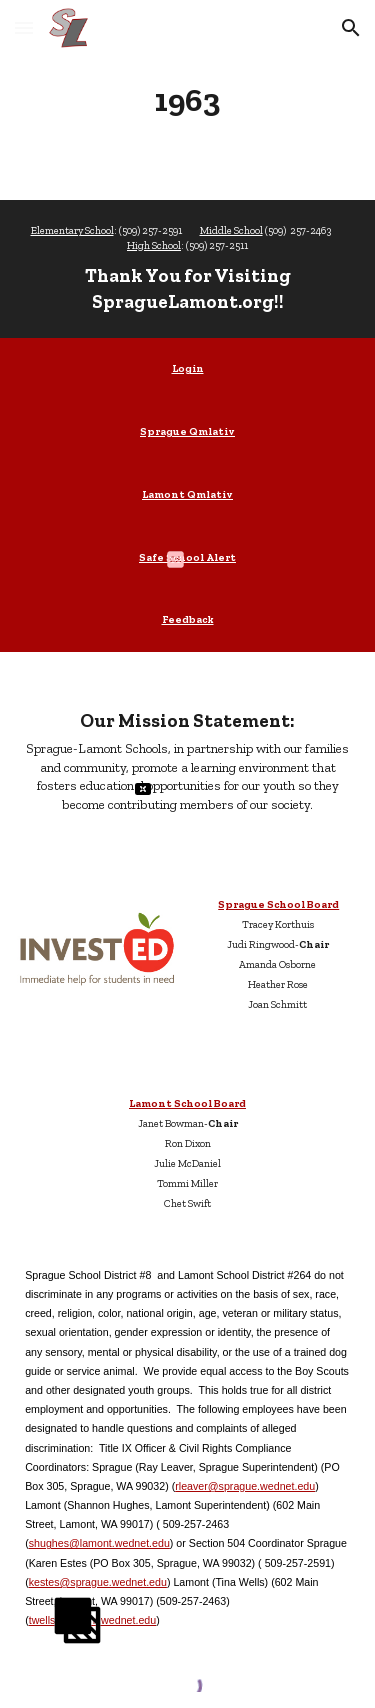 This screenshot has height=1708, width=375. Describe the element at coordinates (143, 789) in the screenshot. I see `close or dismiss a dialog box` at that location.